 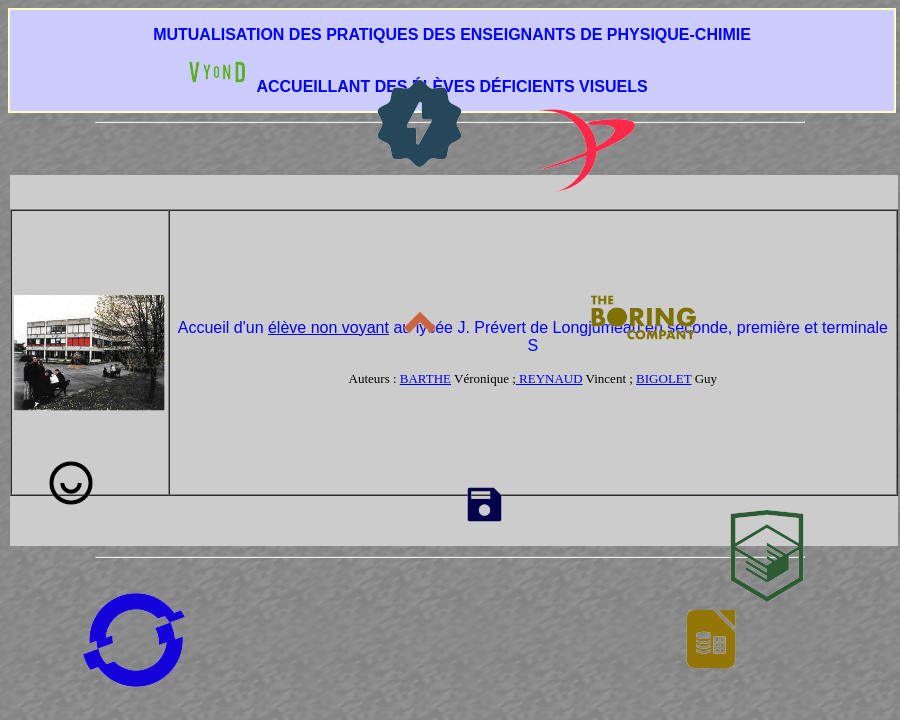 What do you see at coordinates (71, 483) in the screenshot?
I see `view your profile` at bounding box center [71, 483].